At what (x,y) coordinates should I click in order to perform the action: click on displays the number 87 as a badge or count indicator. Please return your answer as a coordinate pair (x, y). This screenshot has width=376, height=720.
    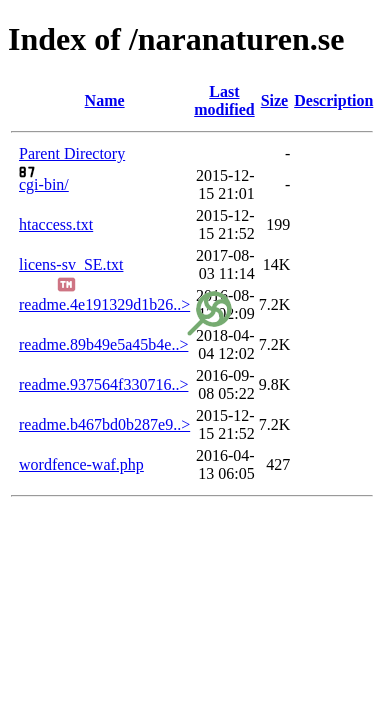
    Looking at the image, I should click on (27, 172).